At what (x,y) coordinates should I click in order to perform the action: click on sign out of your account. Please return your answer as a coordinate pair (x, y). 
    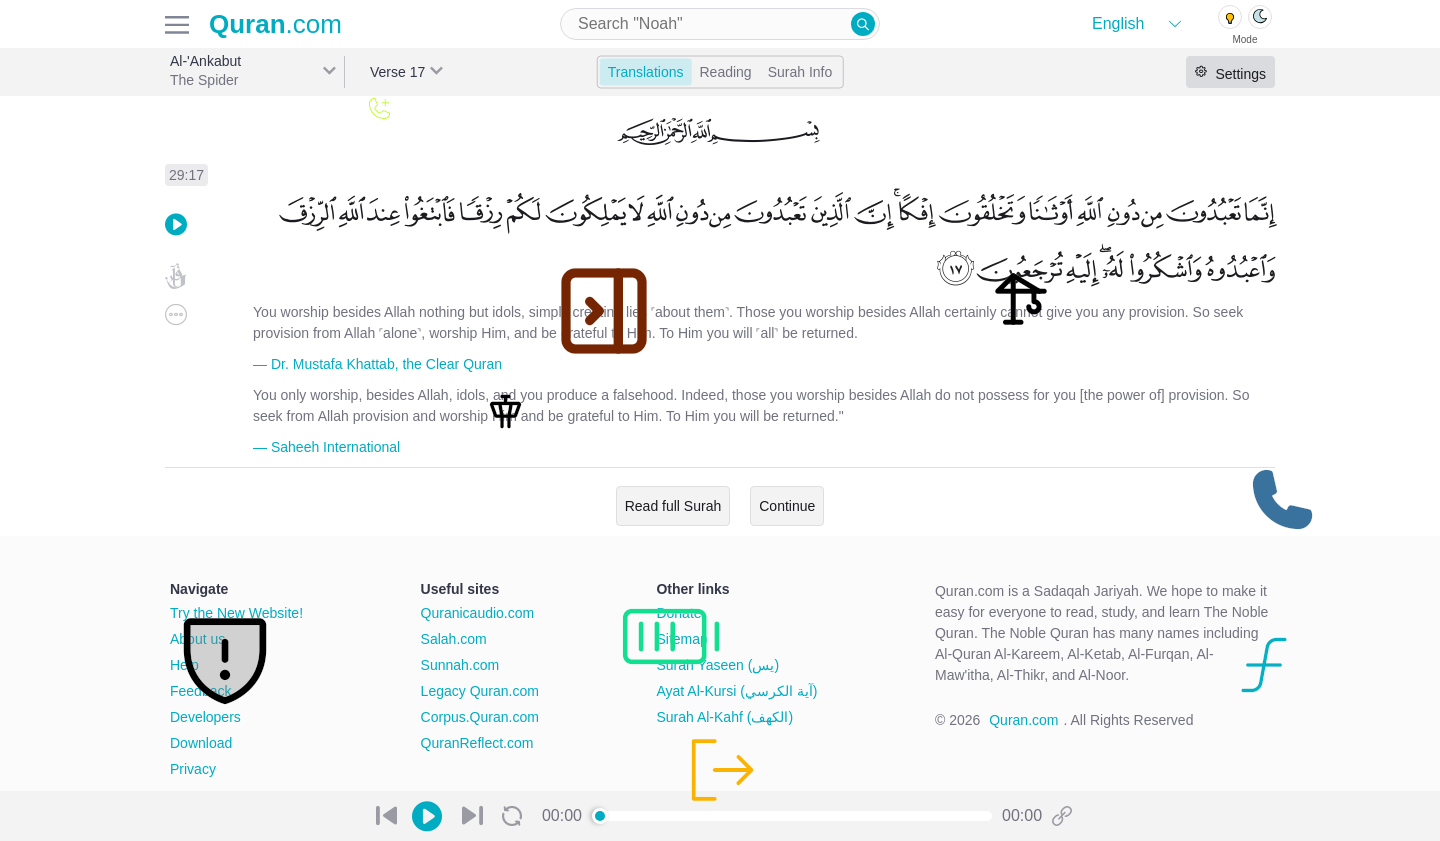
    Looking at the image, I should click on (720, 770).